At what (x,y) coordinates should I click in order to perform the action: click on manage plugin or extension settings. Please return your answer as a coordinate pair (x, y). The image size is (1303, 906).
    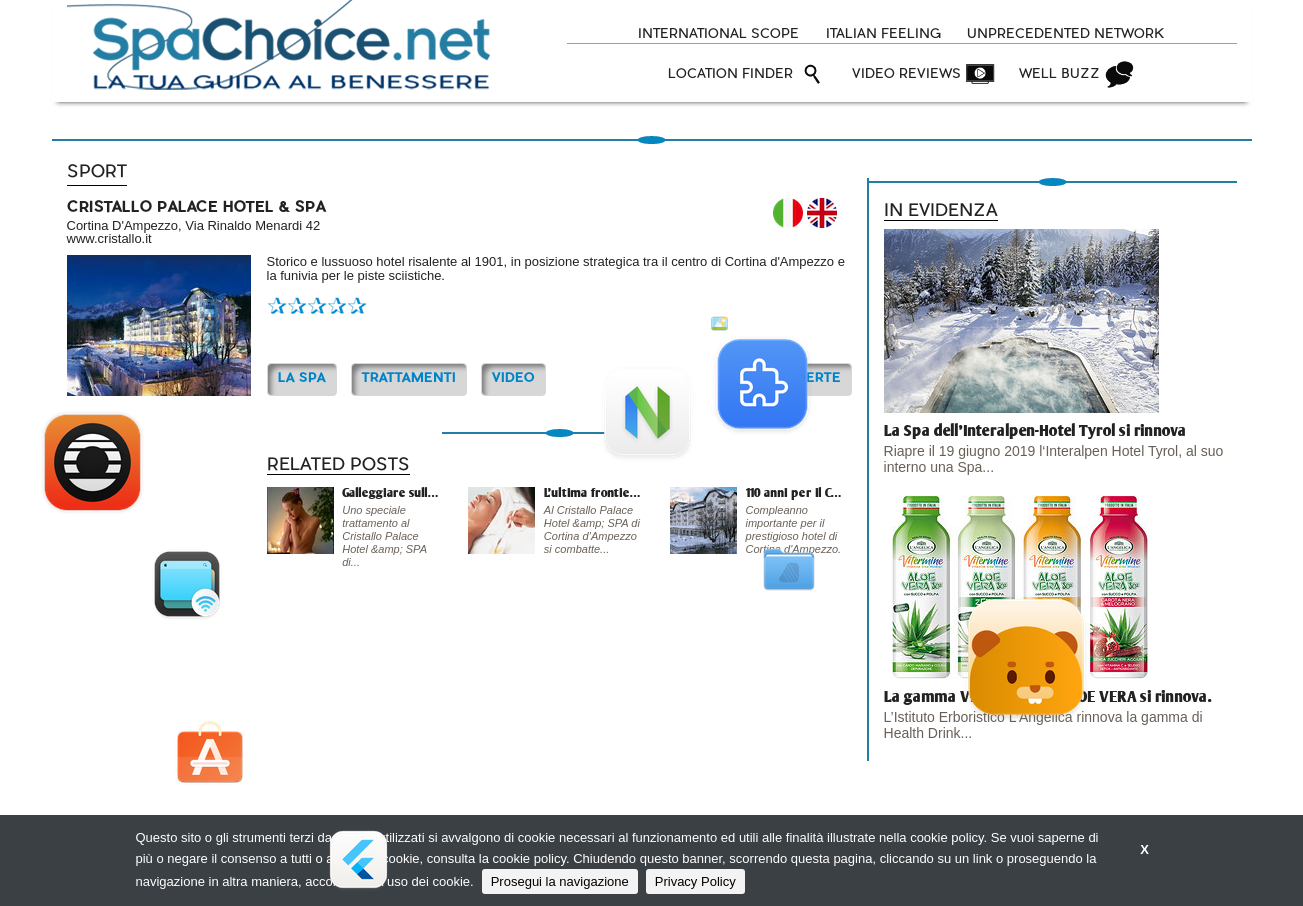
    Looking at the image, I should click on (762, 385).